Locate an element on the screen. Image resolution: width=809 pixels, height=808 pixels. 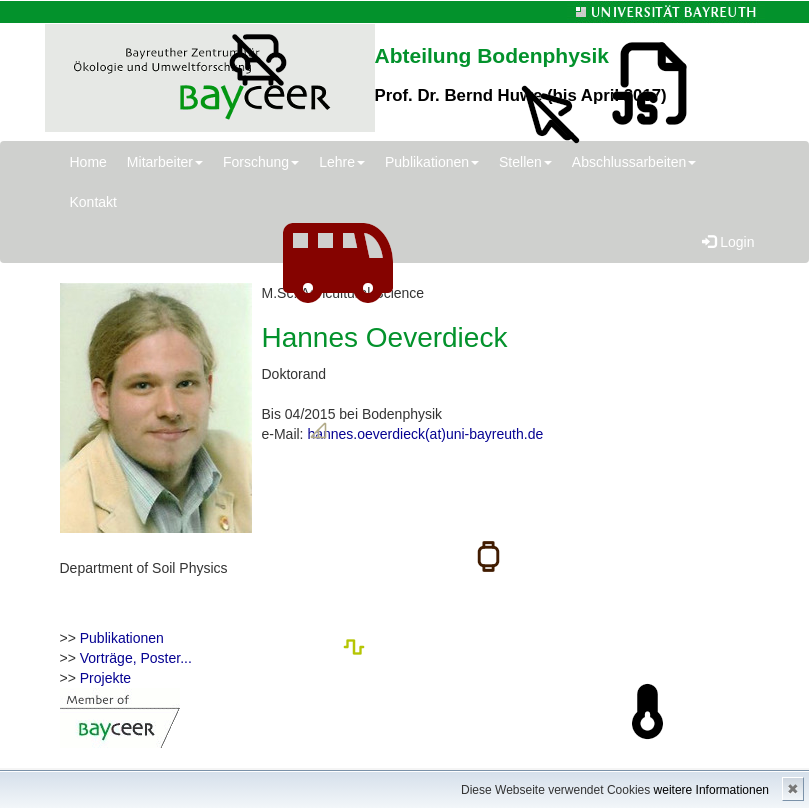
access smartwatch settings is located at coordinates (488, 556).